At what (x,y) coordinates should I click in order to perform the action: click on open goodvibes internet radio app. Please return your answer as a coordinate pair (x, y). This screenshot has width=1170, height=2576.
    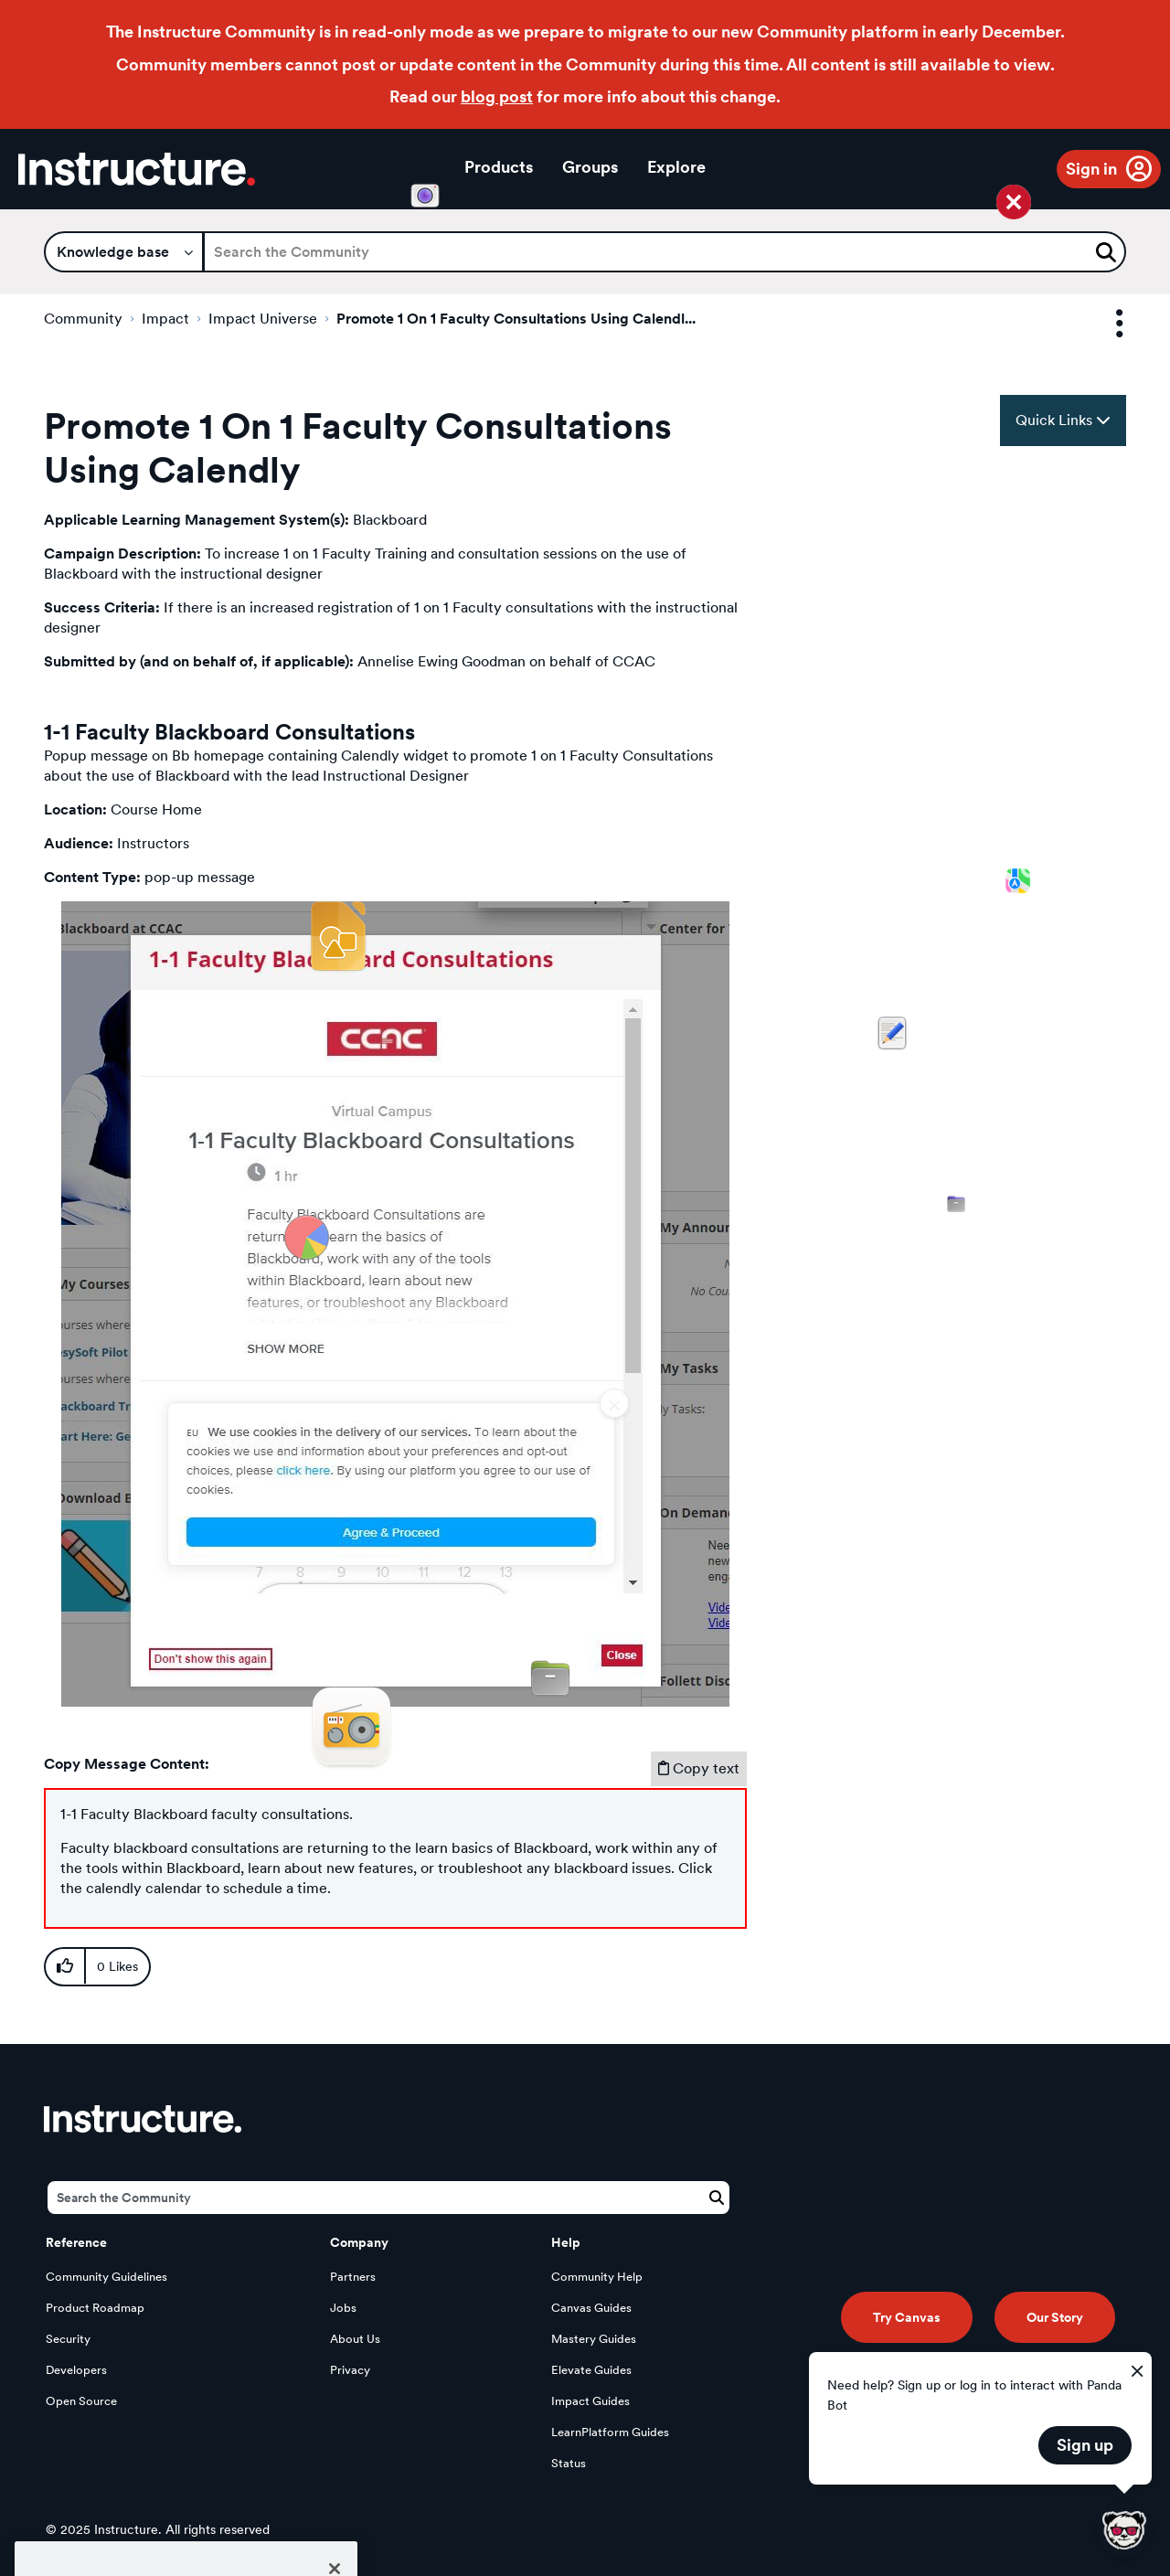
    Looking at the image, I should click on (351, 1726).